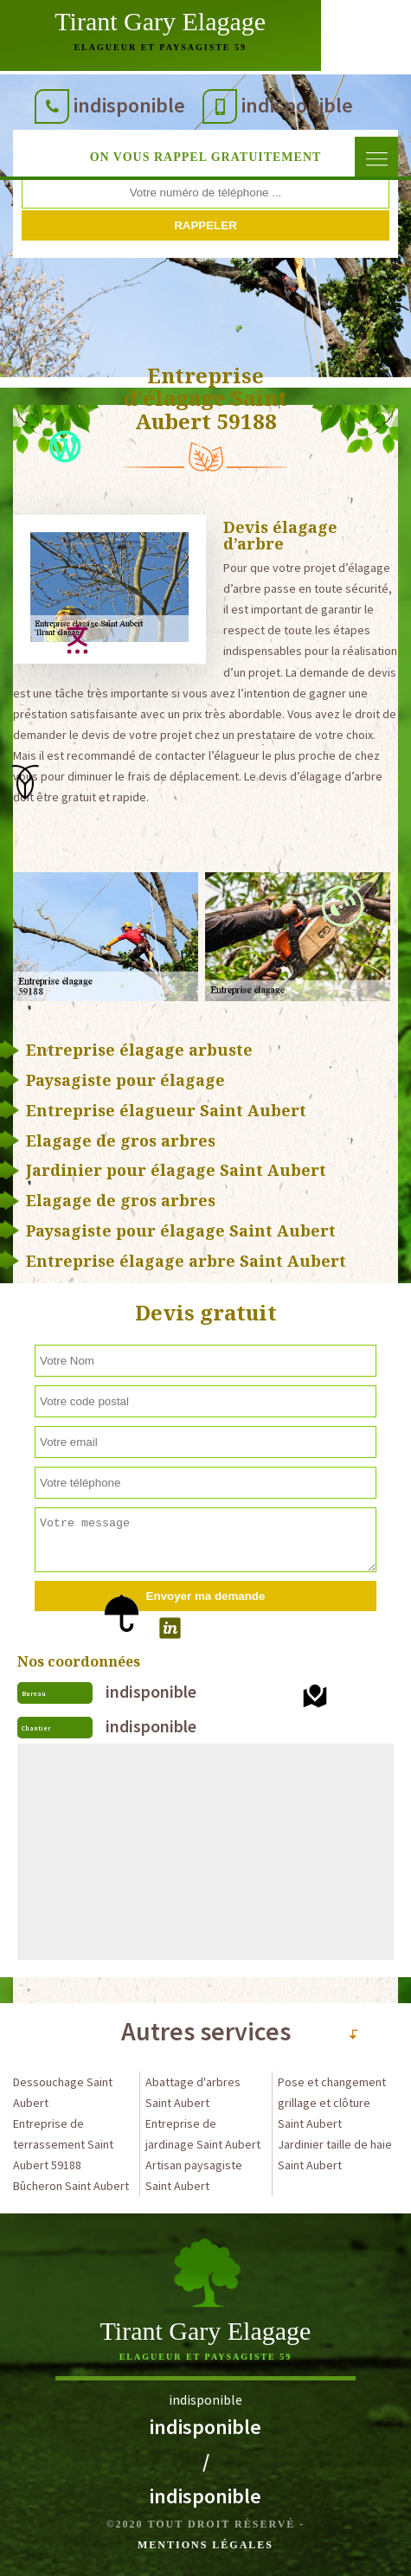 This screenshot has height=2576, width=411. What do you see at coordinates (65, 446) in the screenshot?
I see `link to WordPress website or blog` at bounding box center [65, 446].